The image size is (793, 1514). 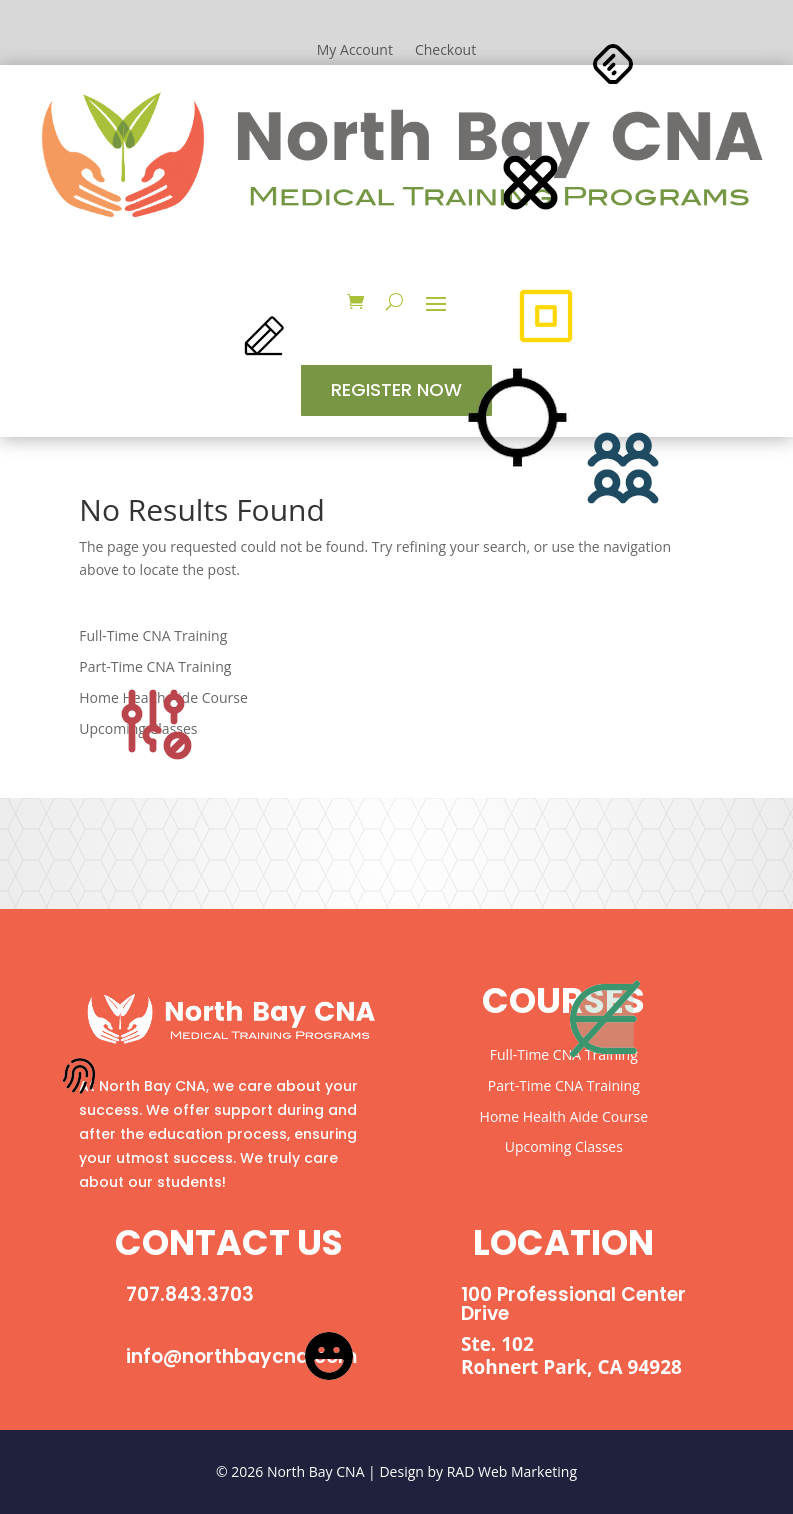 I want to click on authenticate with fingerprint, so click(x=80, y=1076).